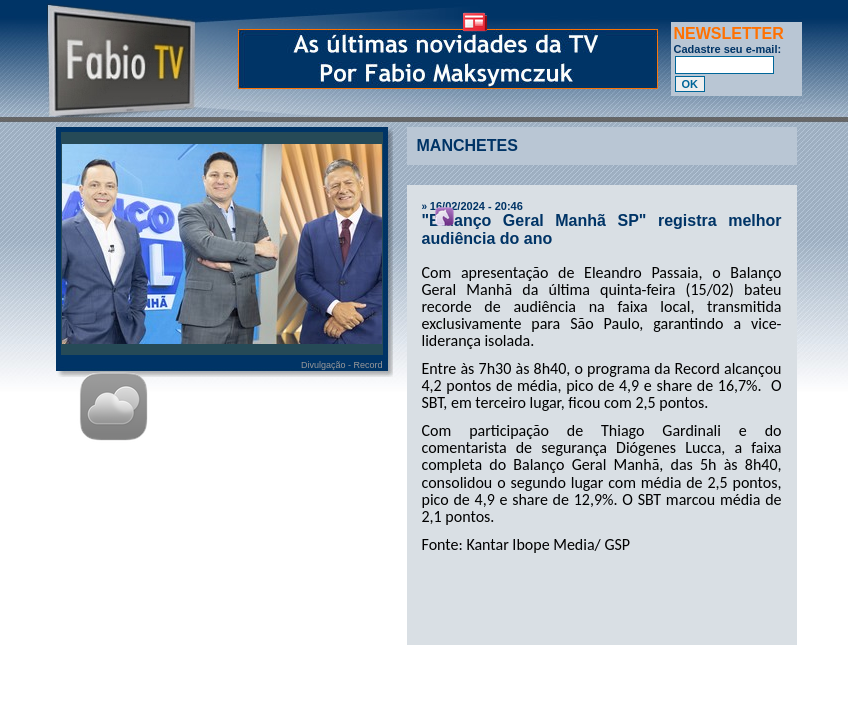 The height and width of the screenshot is (720, 848). Describe the element at coordinates (444, 216) in the screenshot. I see `open anjuta integrated development environment` at that location.